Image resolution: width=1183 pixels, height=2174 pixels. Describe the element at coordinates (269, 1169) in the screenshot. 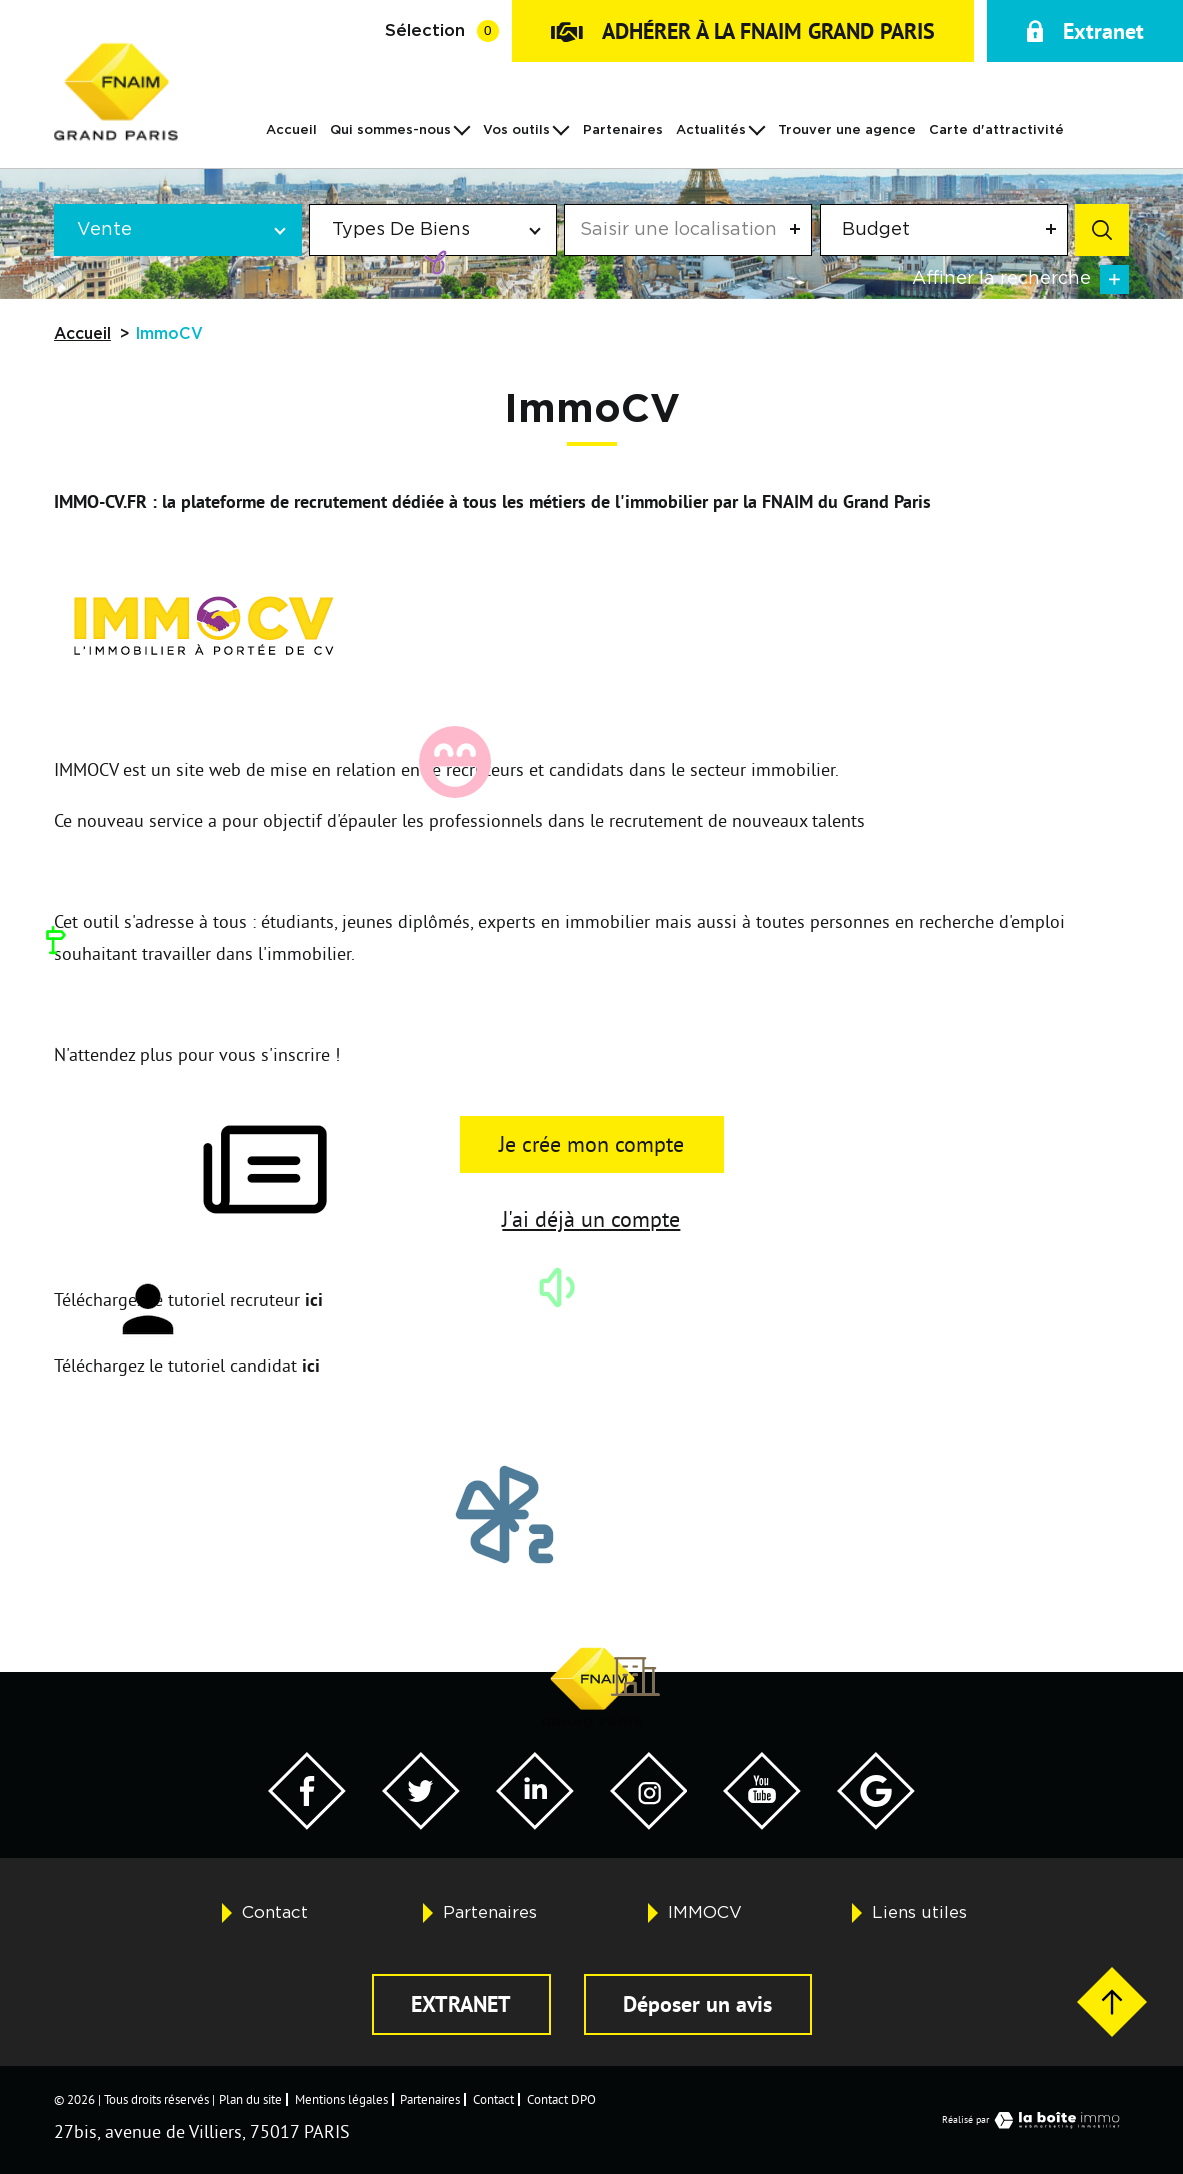

I see `view news articles or updates` at that location.